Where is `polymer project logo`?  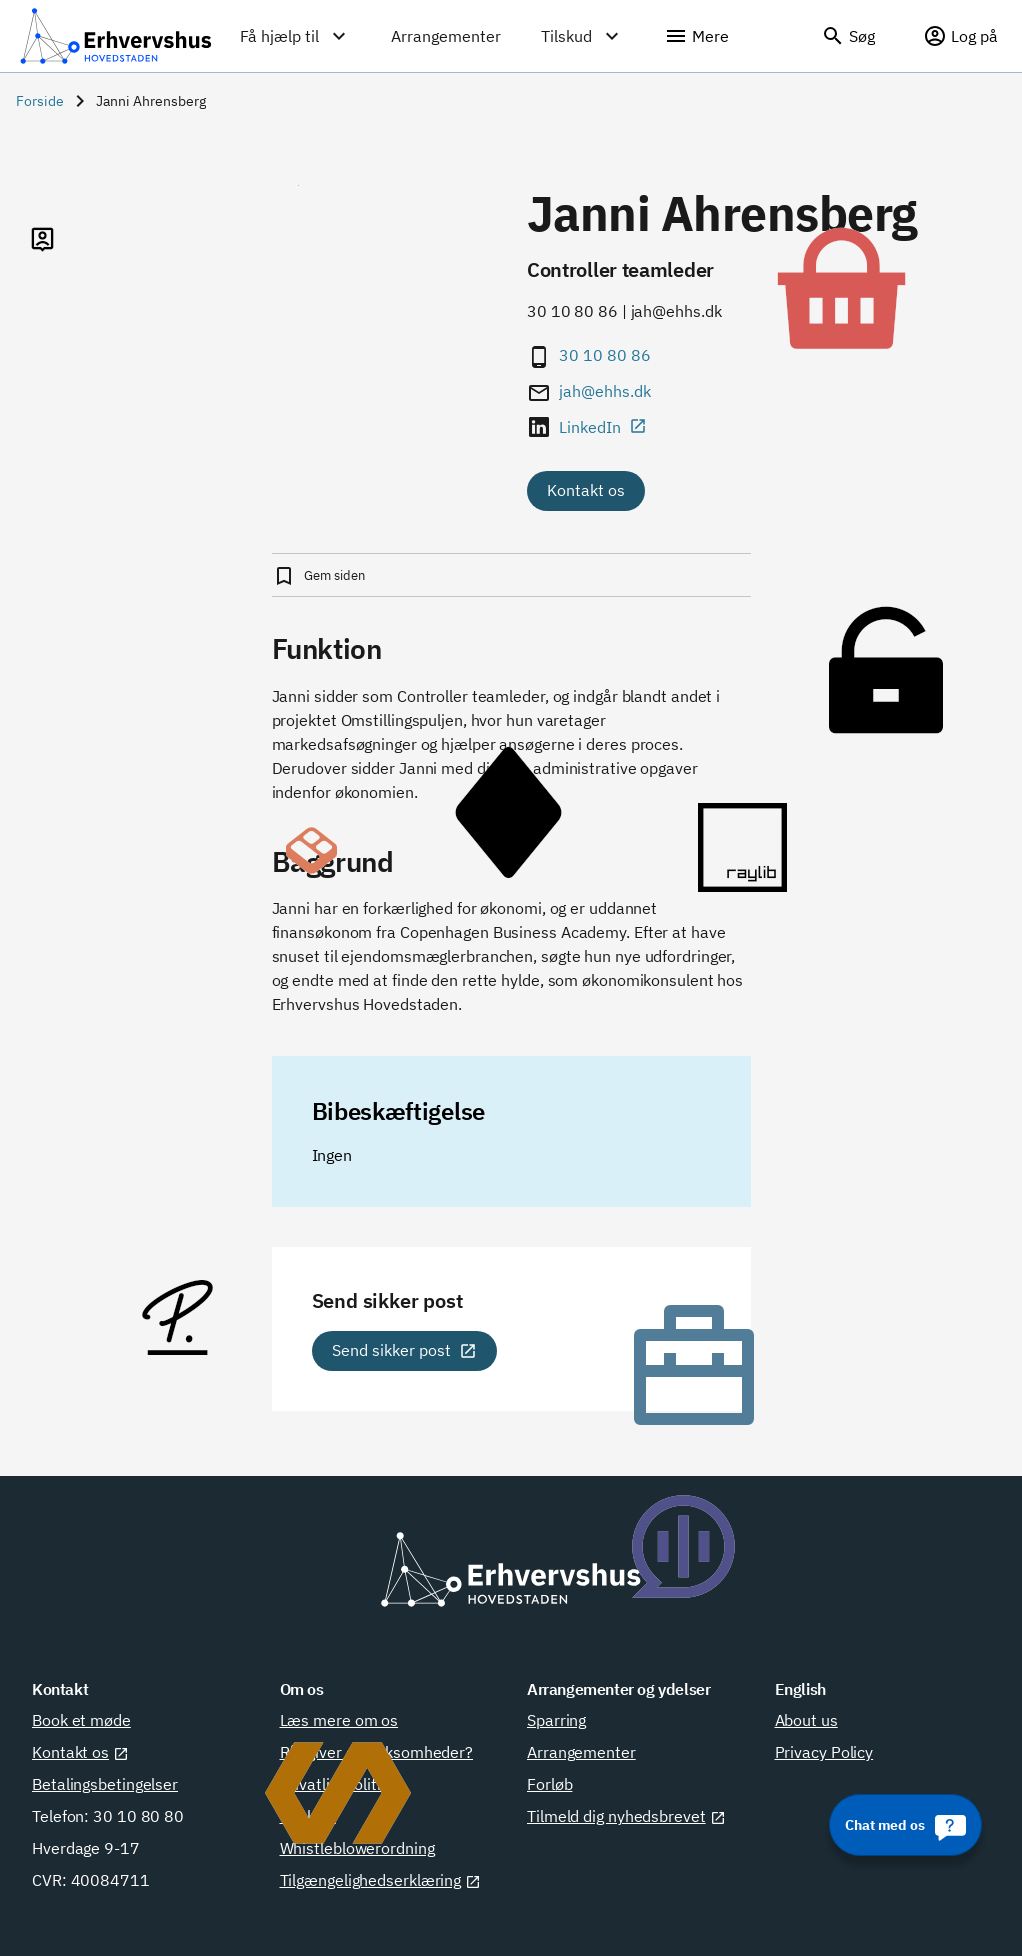 polymer project logo is located at coordinates (338, 1793).